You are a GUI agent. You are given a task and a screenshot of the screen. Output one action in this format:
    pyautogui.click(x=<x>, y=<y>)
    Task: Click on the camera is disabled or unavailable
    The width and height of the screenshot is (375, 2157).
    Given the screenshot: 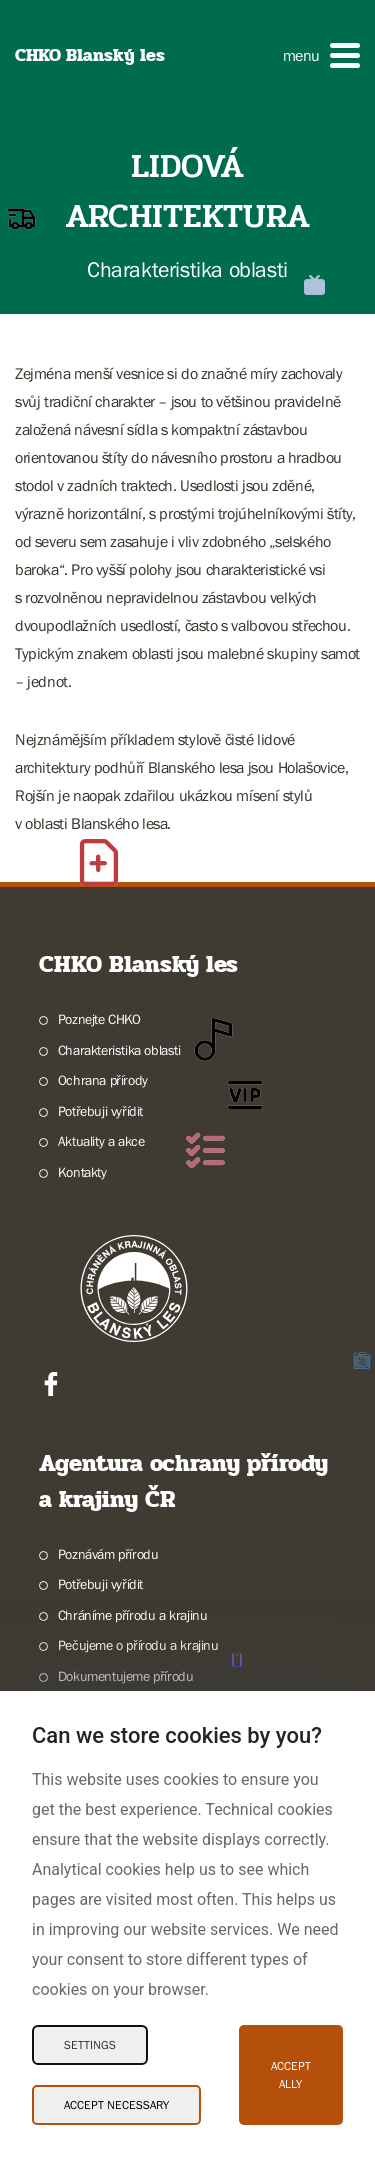 What is the action you would take?
    pyautogui.click(x=362, y=1361)
    